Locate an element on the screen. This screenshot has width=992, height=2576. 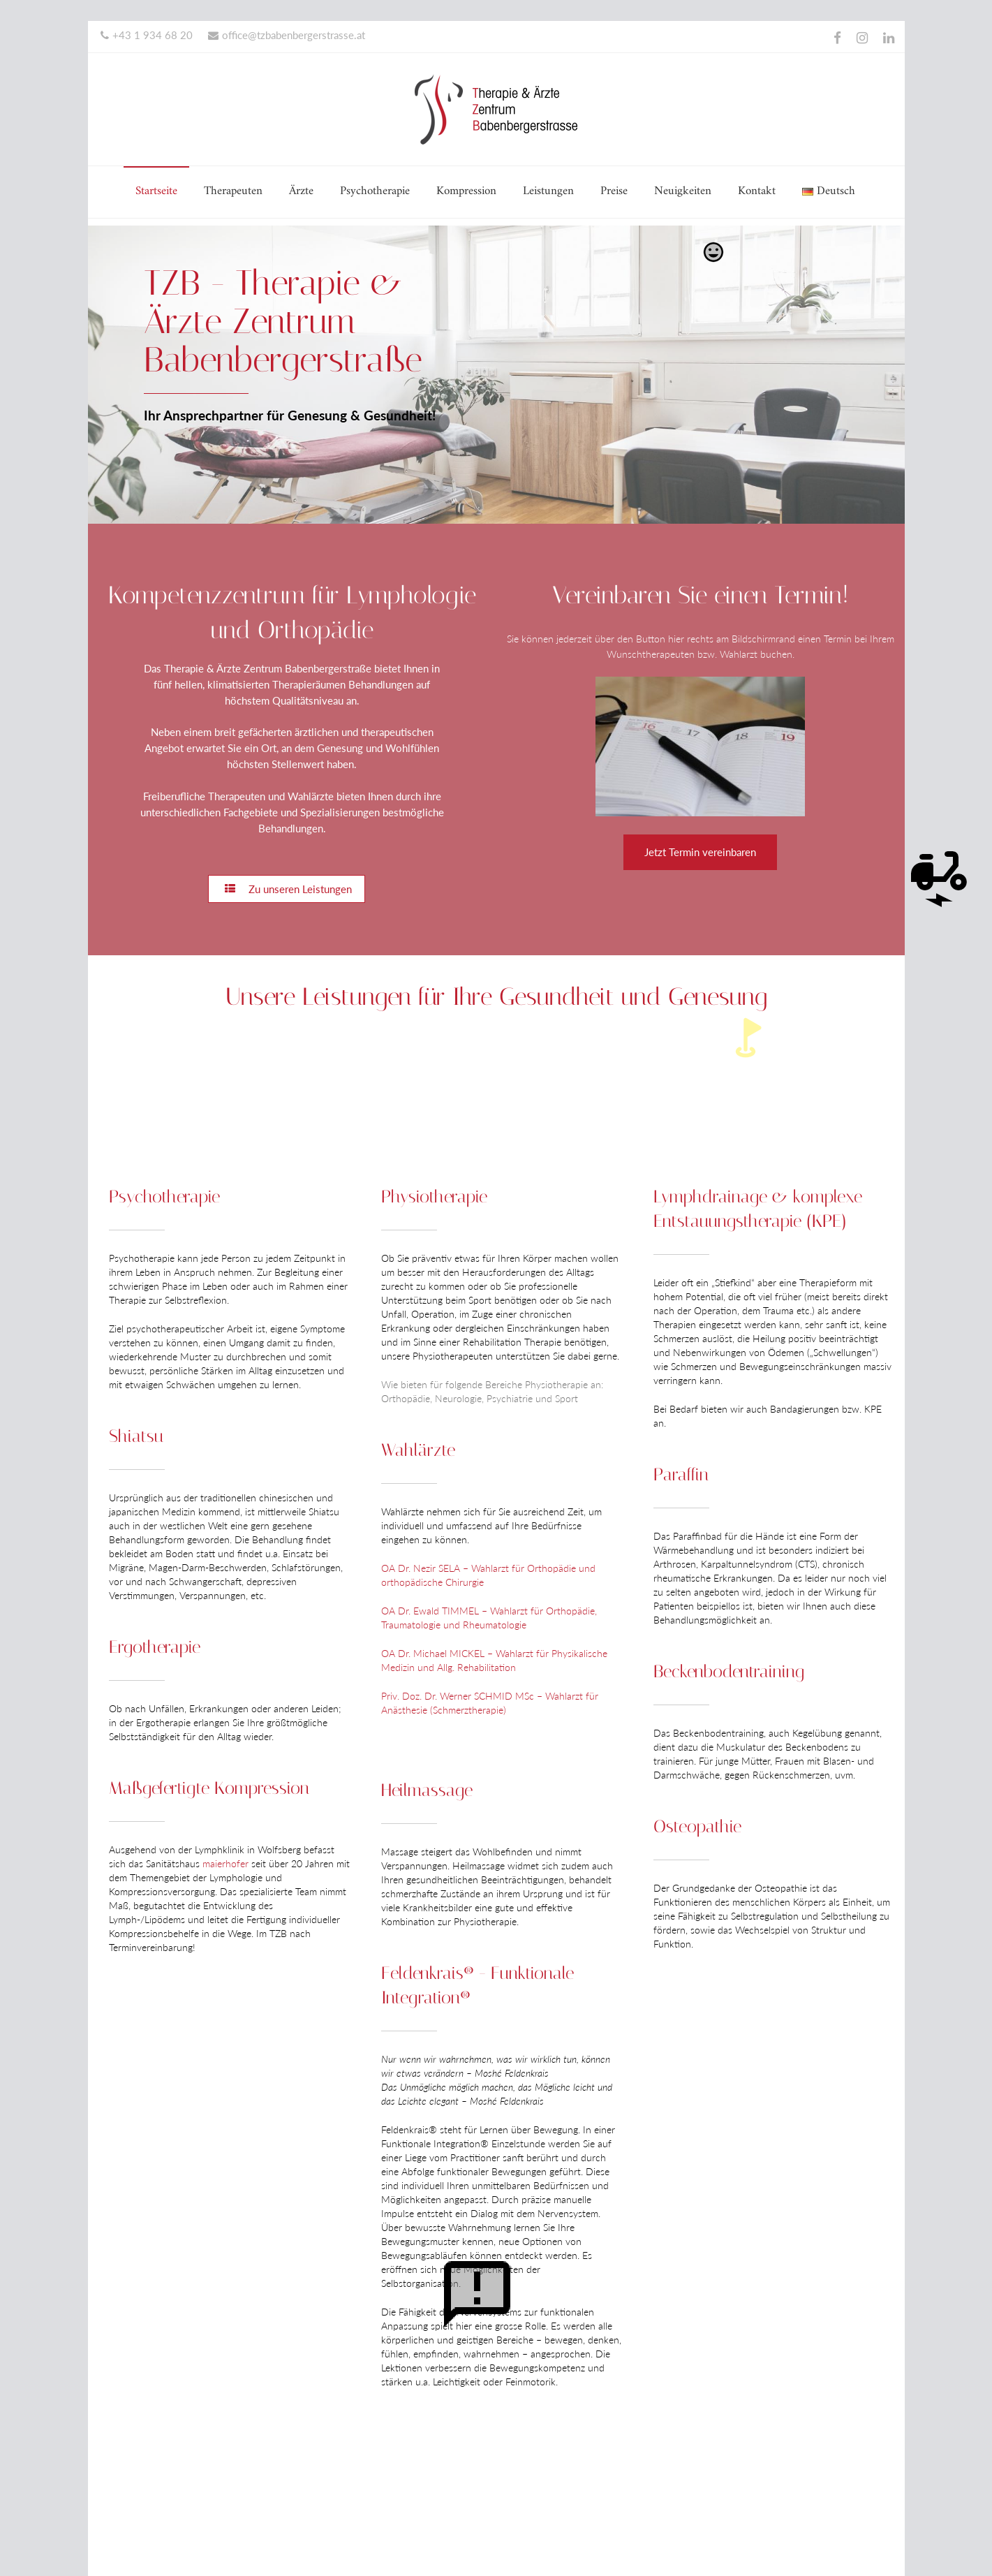
access golf course or mini golf features is located at coordinates (746, 1038).